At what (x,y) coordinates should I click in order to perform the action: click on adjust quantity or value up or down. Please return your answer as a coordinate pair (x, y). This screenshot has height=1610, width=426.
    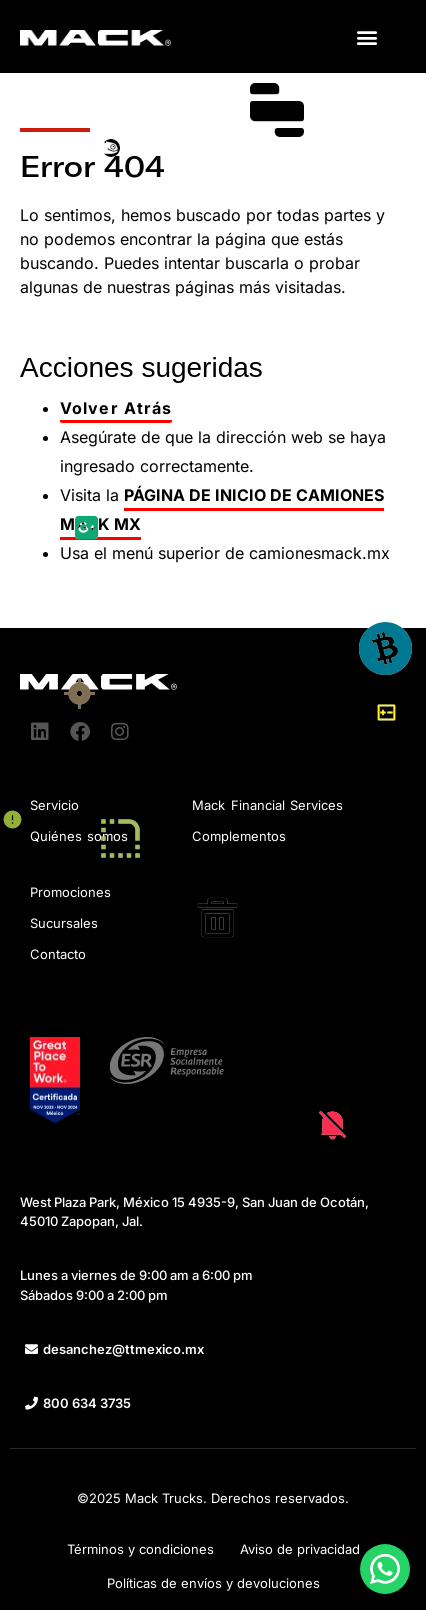
    Looking at the image, I should click on (386, 712).